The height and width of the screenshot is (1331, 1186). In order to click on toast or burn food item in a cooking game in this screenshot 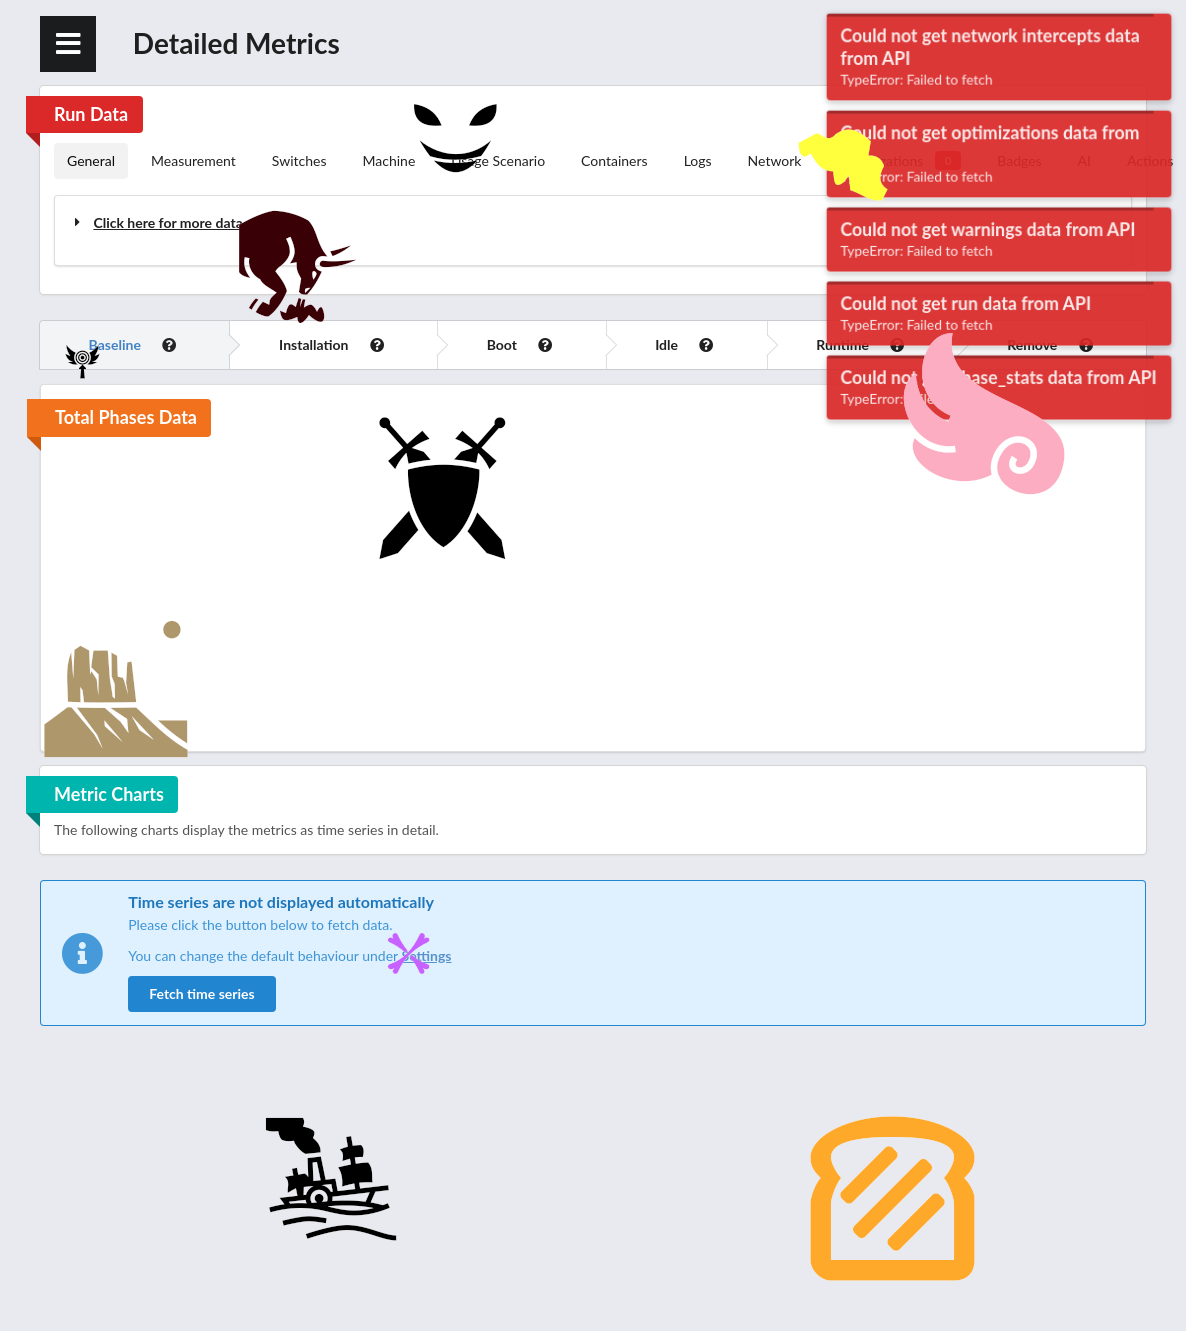, I will do `click(892, 1198)`.